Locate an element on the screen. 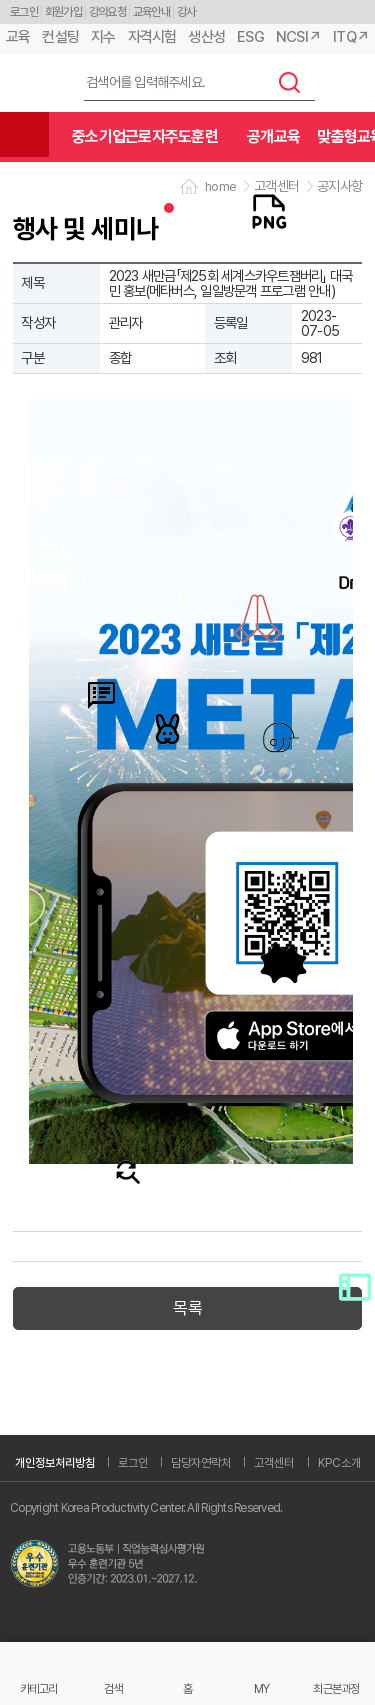 The width and height of the screenshot is (375, 1705). find and replace text or content is located at coordinates (127, 1171).